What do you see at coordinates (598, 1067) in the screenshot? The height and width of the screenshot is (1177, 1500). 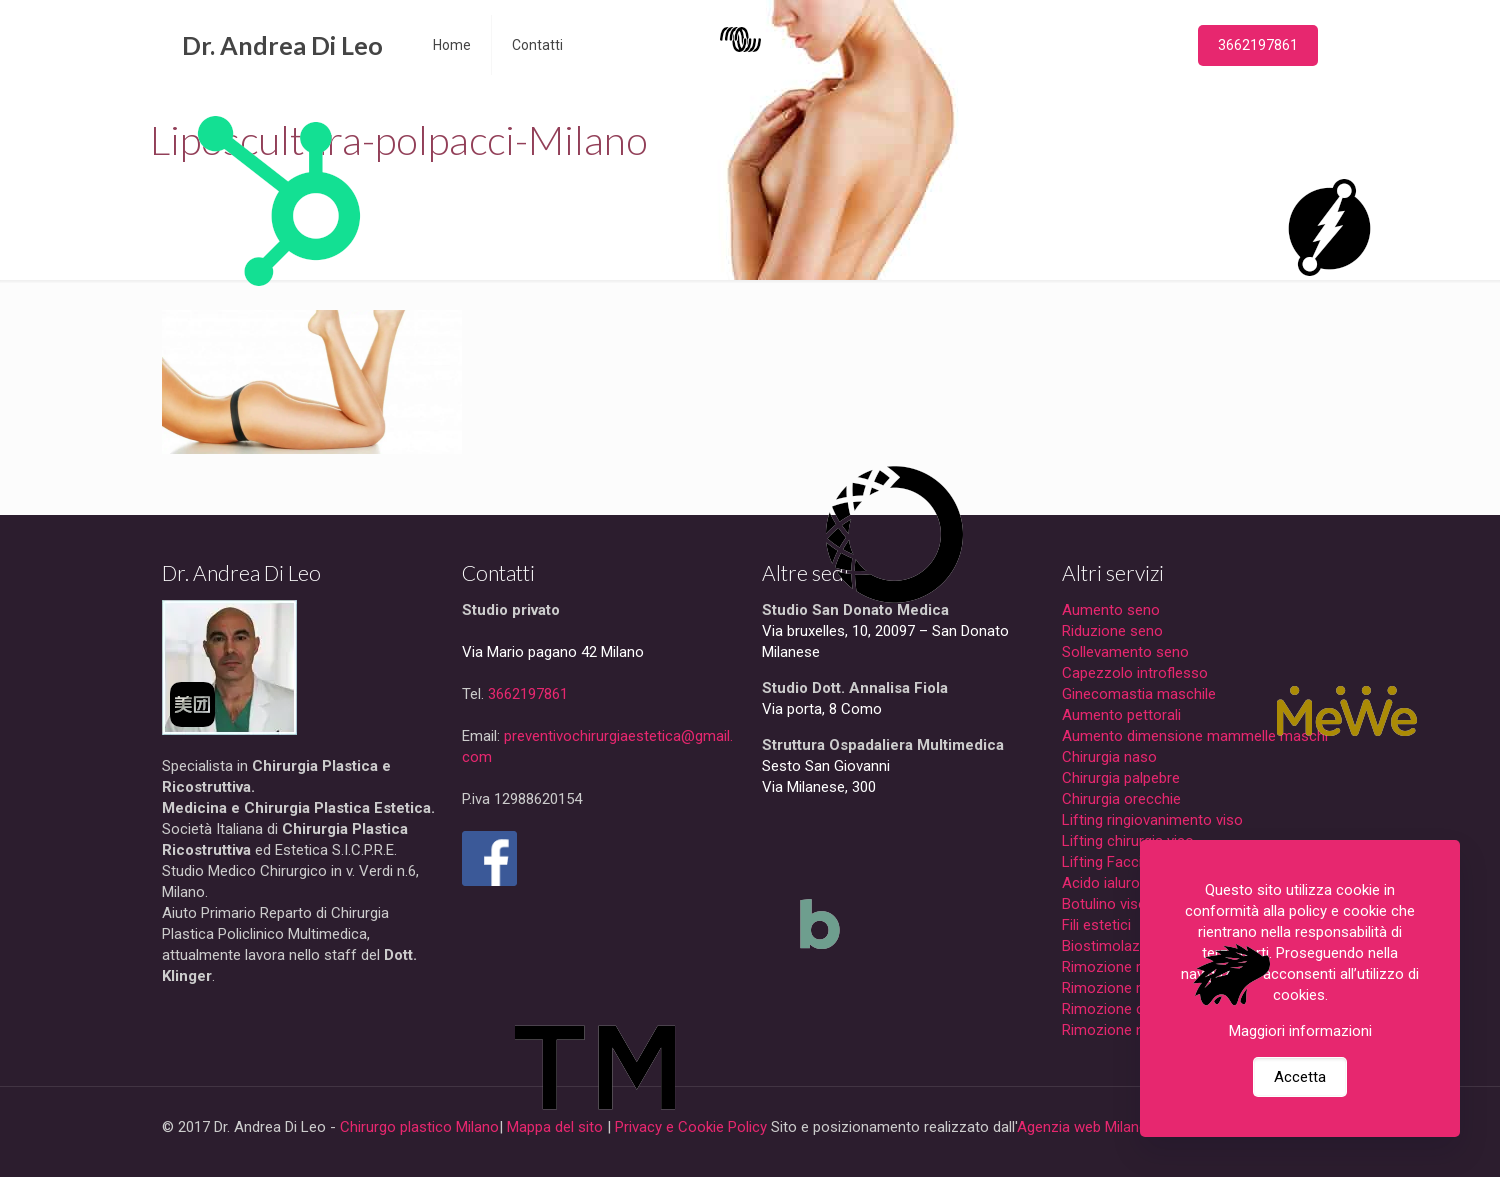 I see `indicates trademarked content or branding` at bounding box center [598, 1067].